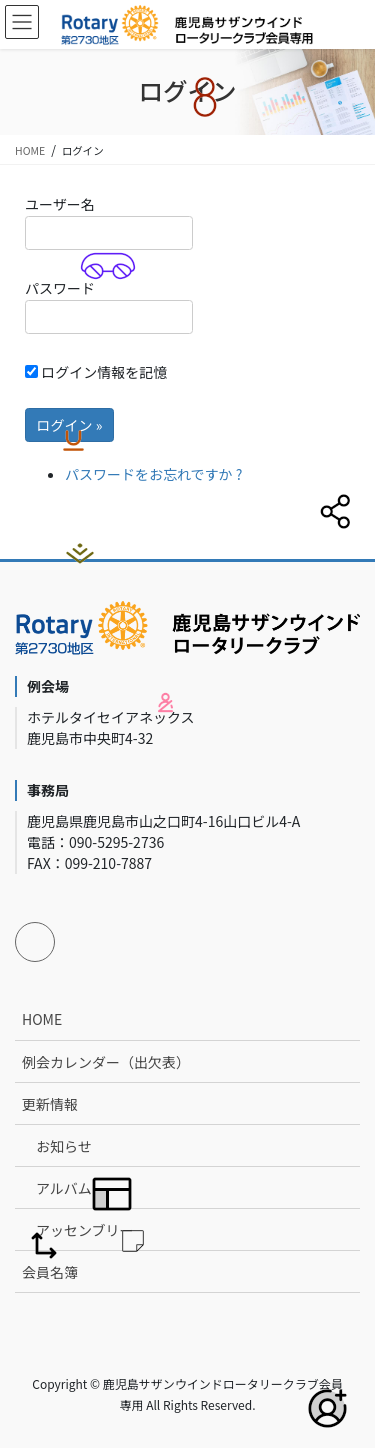  Describe the element at coordinates (108, 266) in the screenshot. I see `access virtual reality or immersive mode` at that location.